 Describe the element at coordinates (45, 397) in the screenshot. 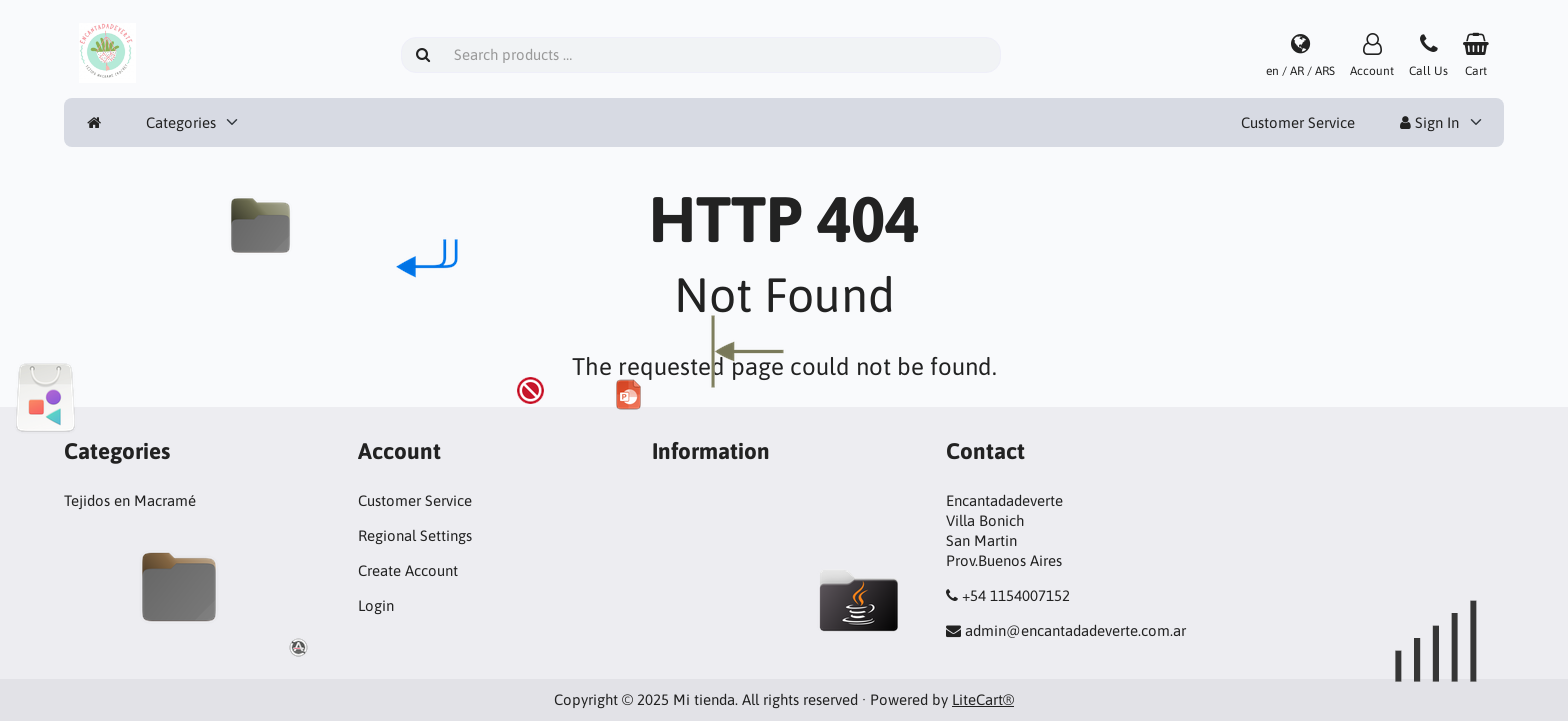

I see `open the software center to browse and install apps` at that location.